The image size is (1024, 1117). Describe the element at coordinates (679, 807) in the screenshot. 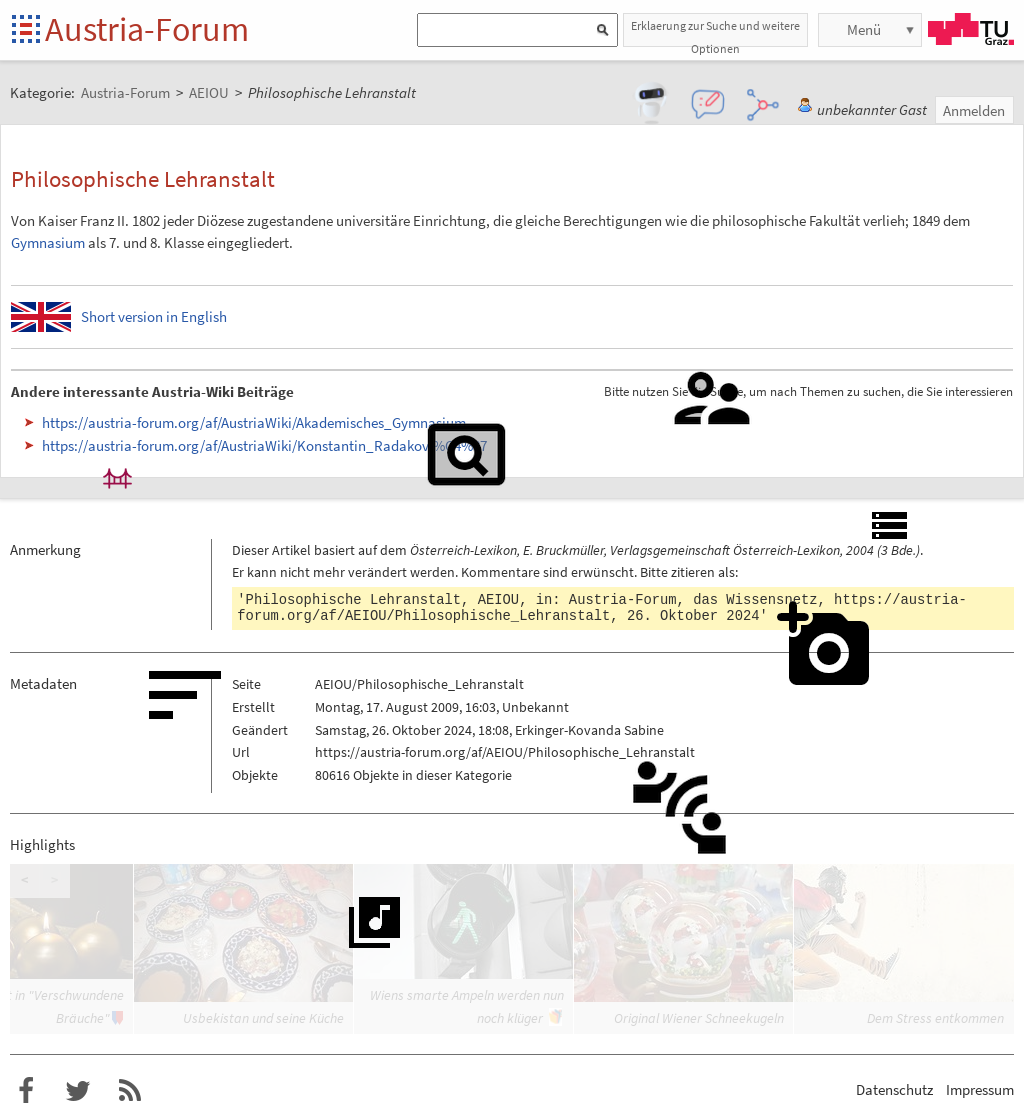

I see `connect with others remotely or wirelessly` at that location.